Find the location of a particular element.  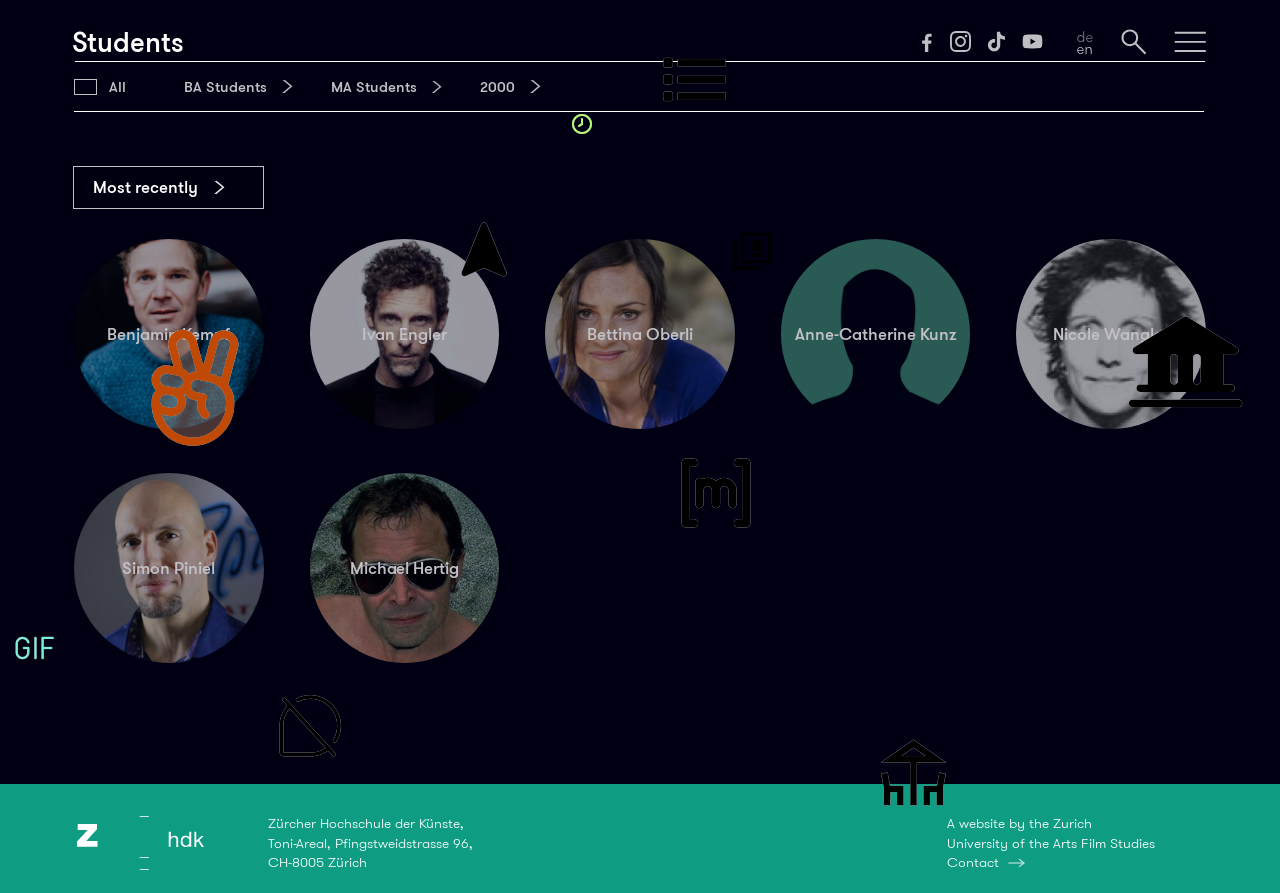

mute or disable chat notifications is located at coordinates (309, 727).